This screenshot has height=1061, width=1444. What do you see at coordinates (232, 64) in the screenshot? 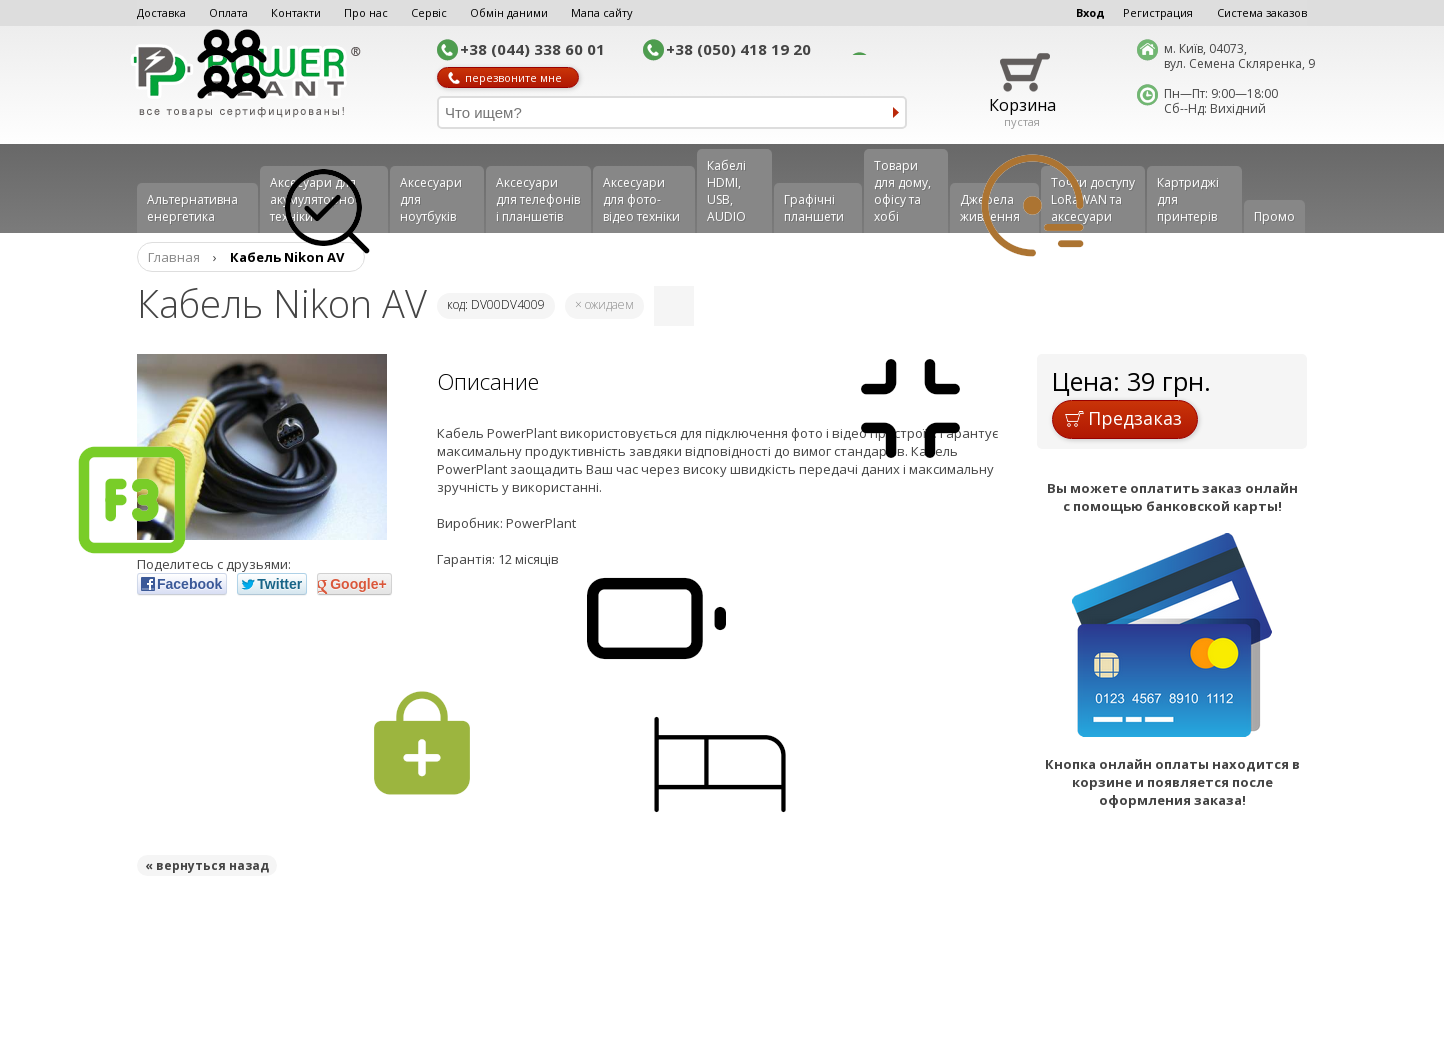
I see `view all team members` at bounding box center [232, 64].